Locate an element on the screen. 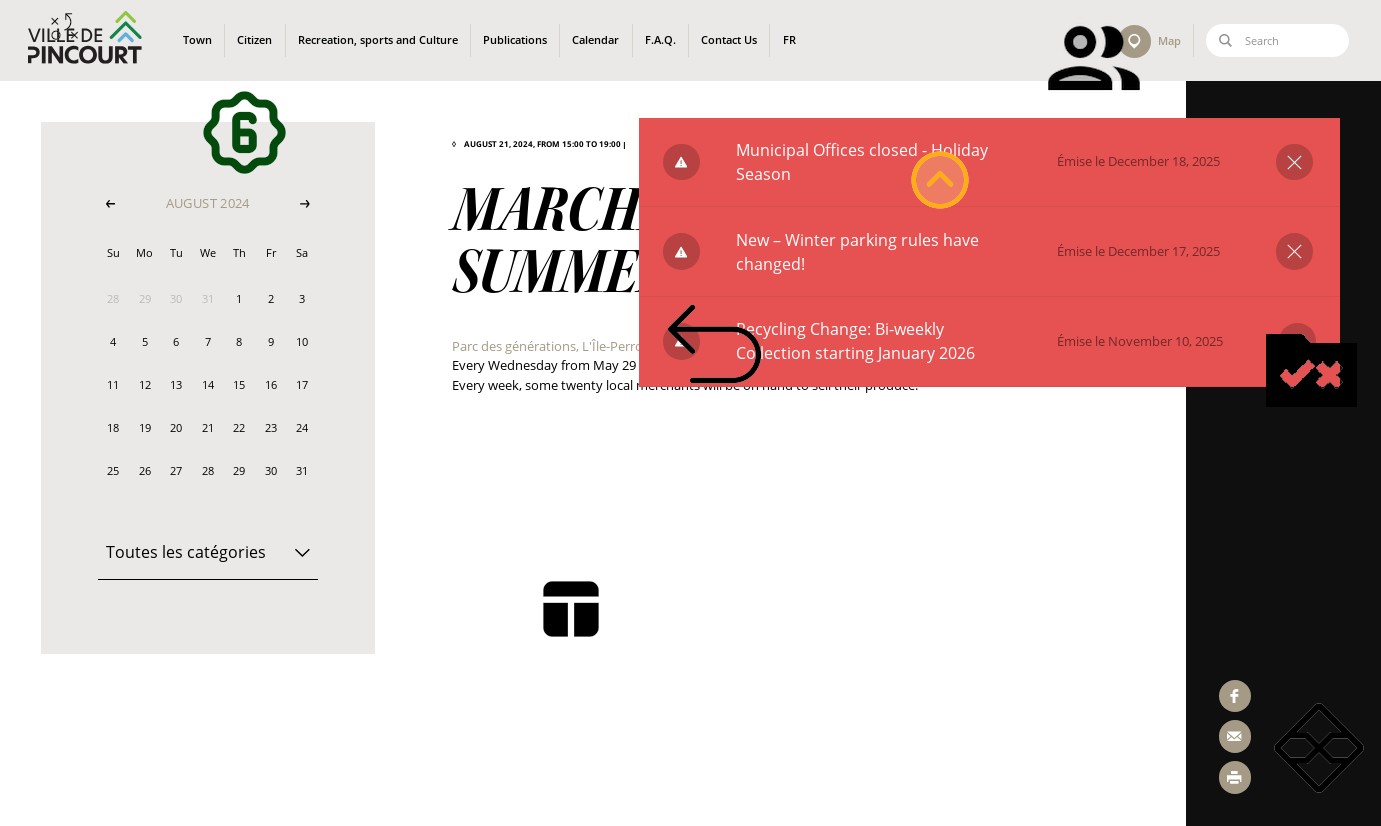 The image size is (1381, 826). undo previous action is located at coordinates (714, 347).